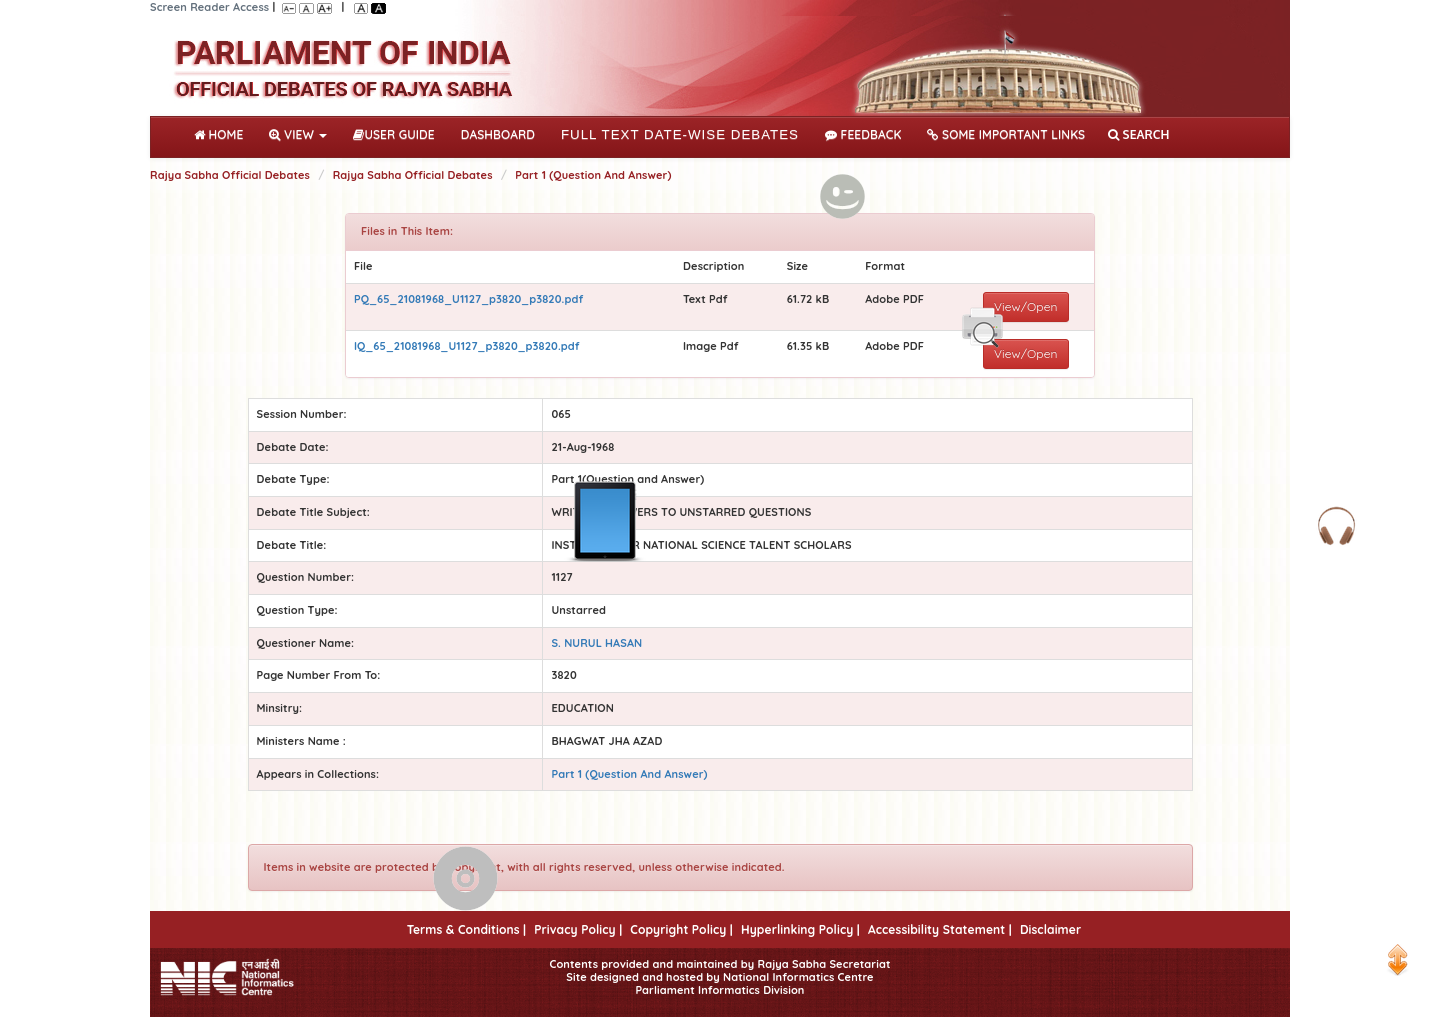 This screenshot has height=1017, width=1440. What do you see at coordinates (605, 521) in the screenshot?
I see `indicates a connected iPad device` at bounding box center [605, 521].